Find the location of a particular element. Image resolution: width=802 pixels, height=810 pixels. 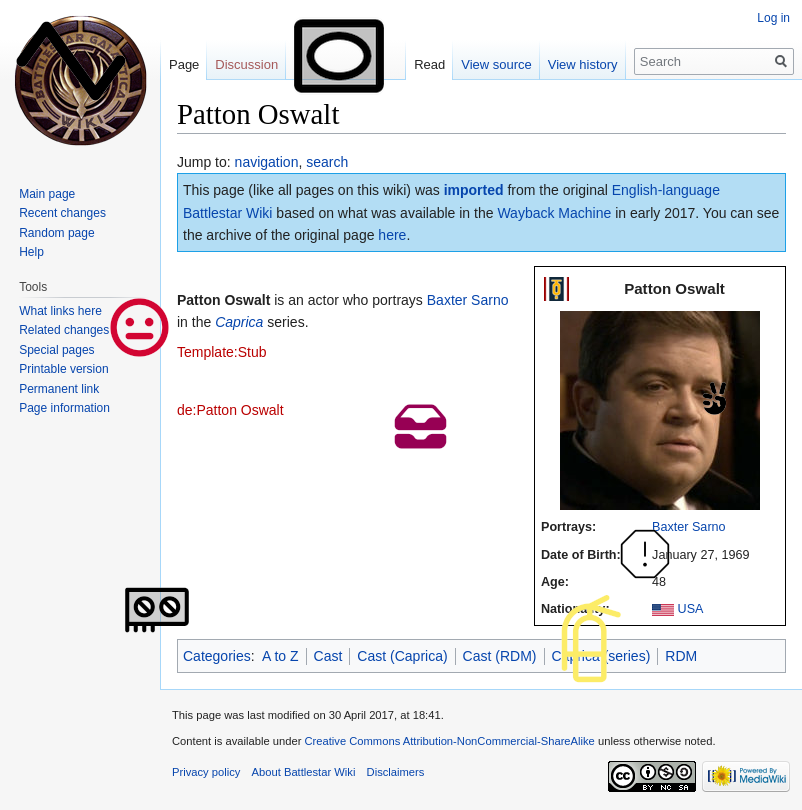

audio or sound wave visualization is located at coordinates (71, 61).